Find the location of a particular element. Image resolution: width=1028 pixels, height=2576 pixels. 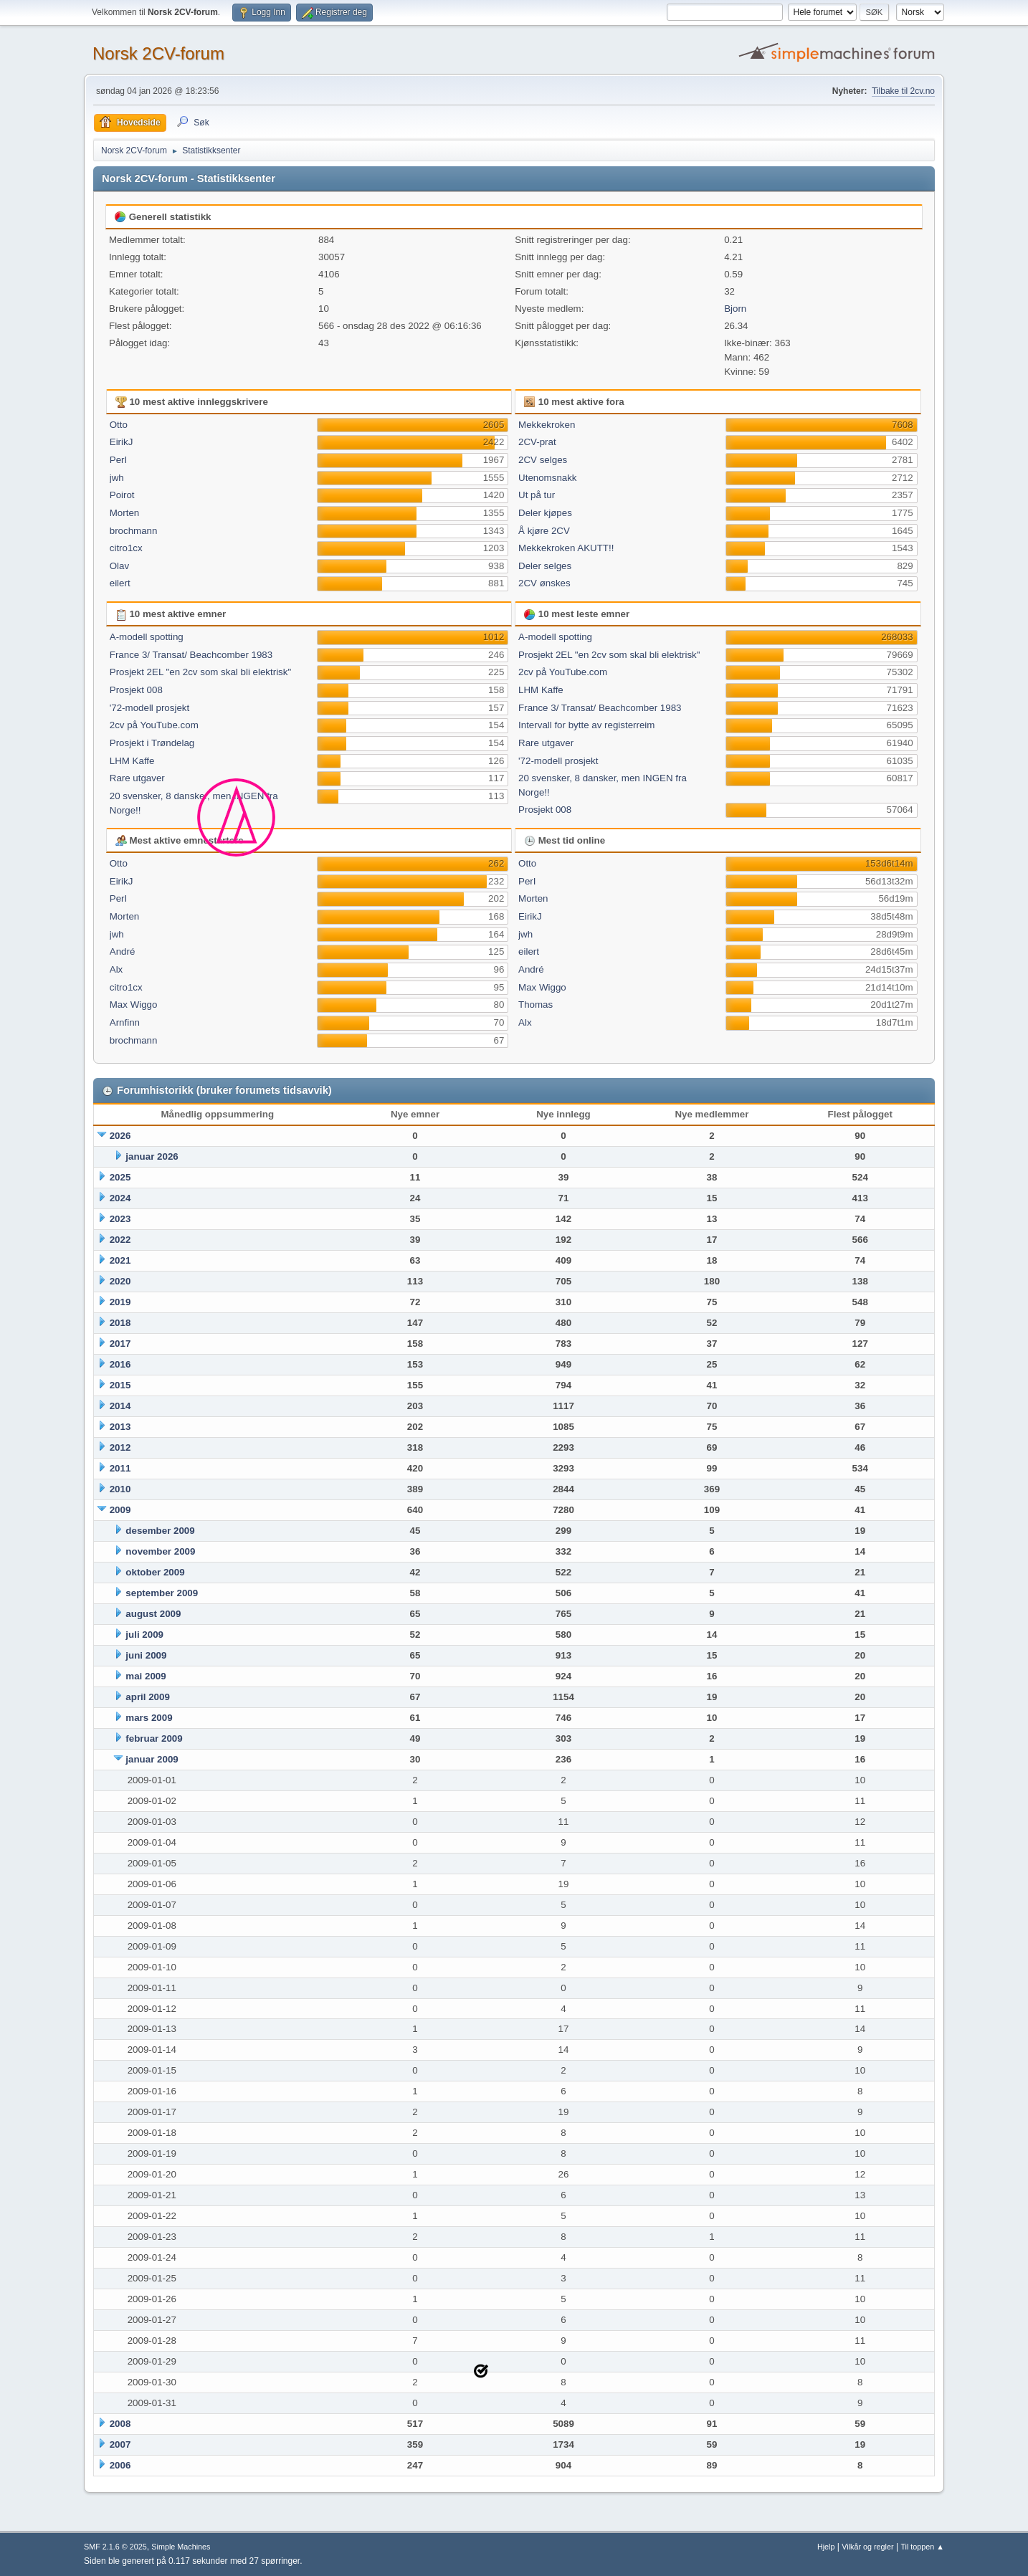

open Google Tasks app is located at coordinates (481, 2371).